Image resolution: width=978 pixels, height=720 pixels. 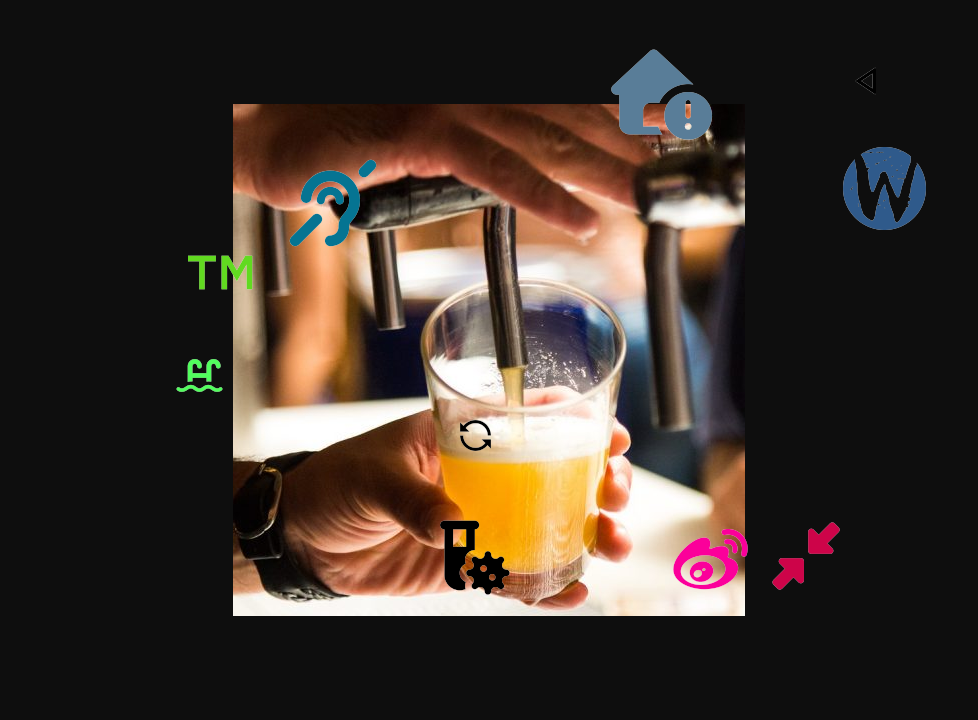 What do you see at coordinates (806, 556) in the screenshot?
I see `exit fullscreen mode` at bounding box center [806, 556].